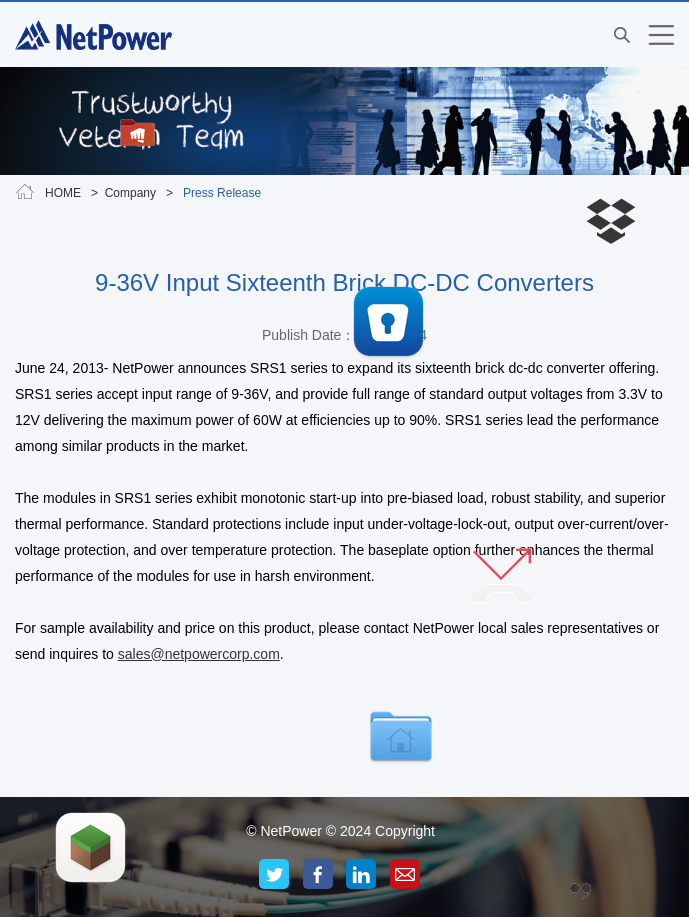  I want to click on open riot games folder, so click(137, 133).